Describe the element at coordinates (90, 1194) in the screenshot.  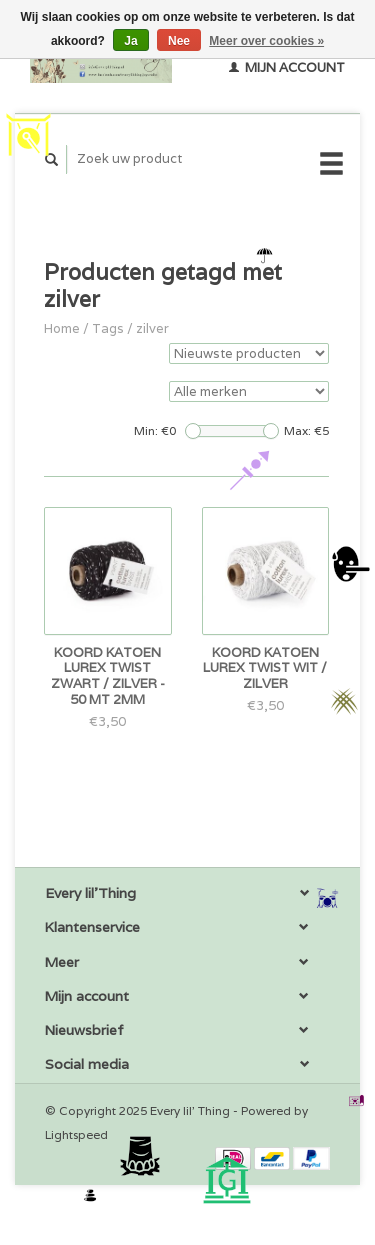
I see `access meditation or mindfulness features` at that location.